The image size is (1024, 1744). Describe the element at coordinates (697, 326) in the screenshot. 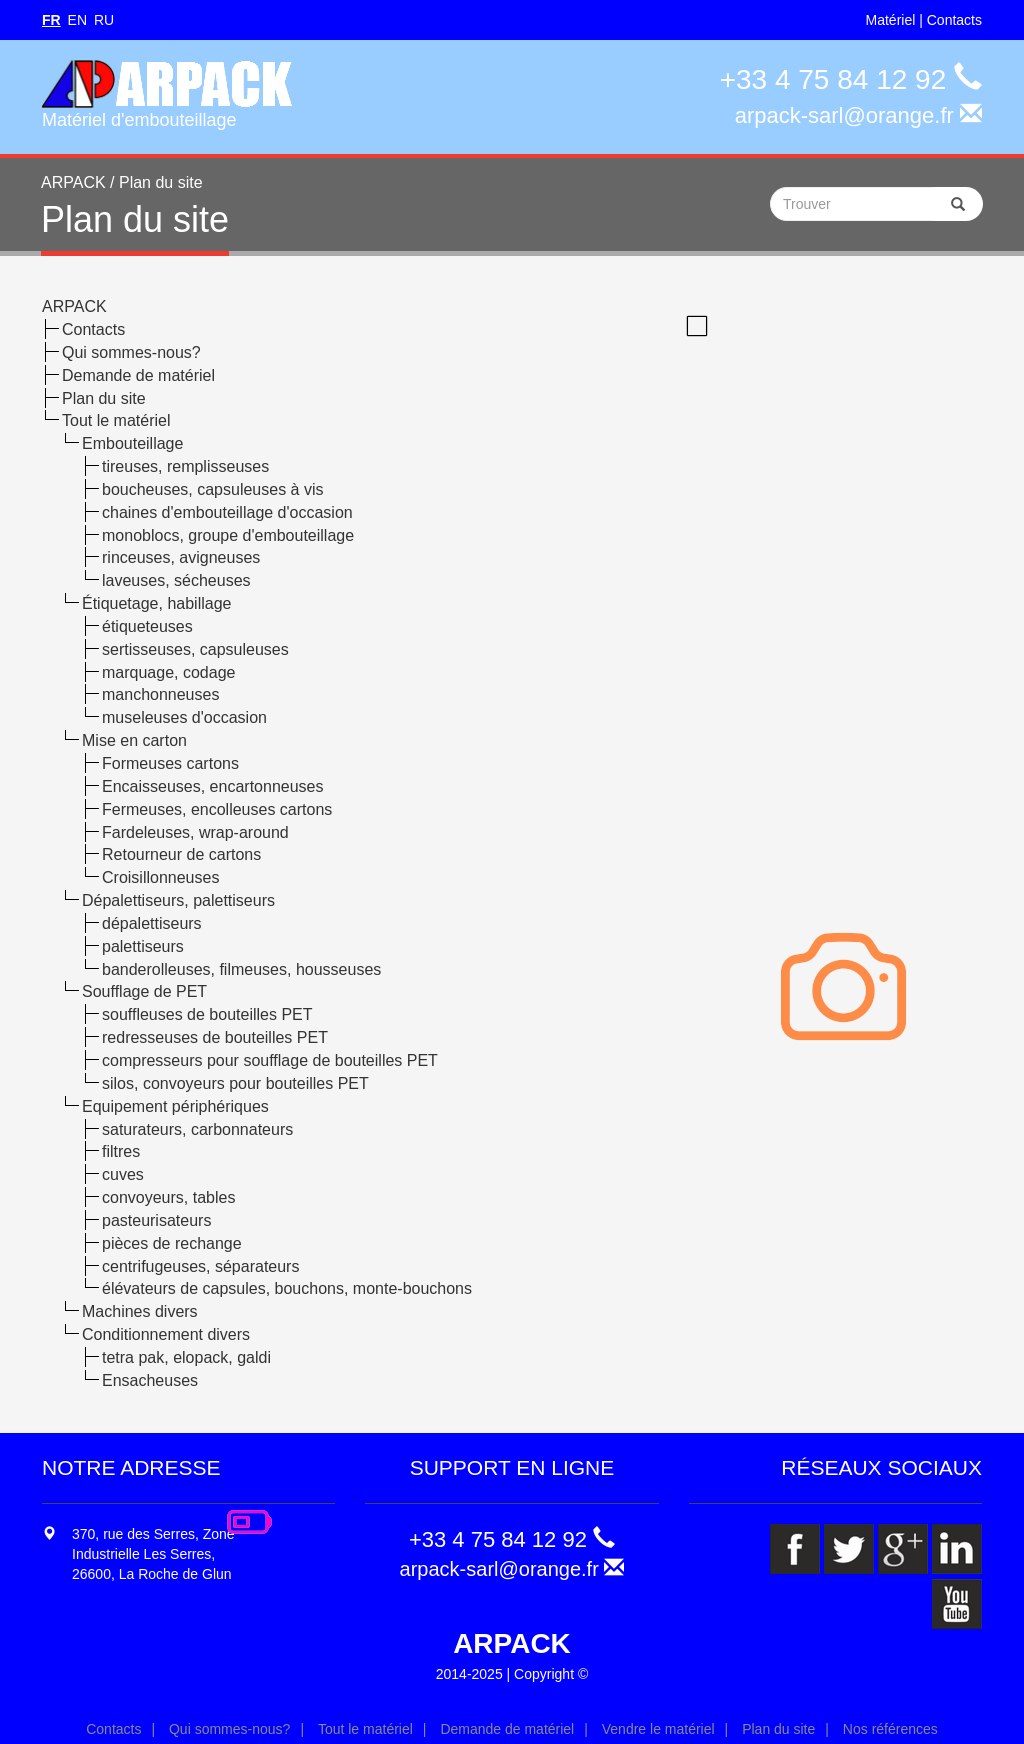

I see `stop media playback` at that location.